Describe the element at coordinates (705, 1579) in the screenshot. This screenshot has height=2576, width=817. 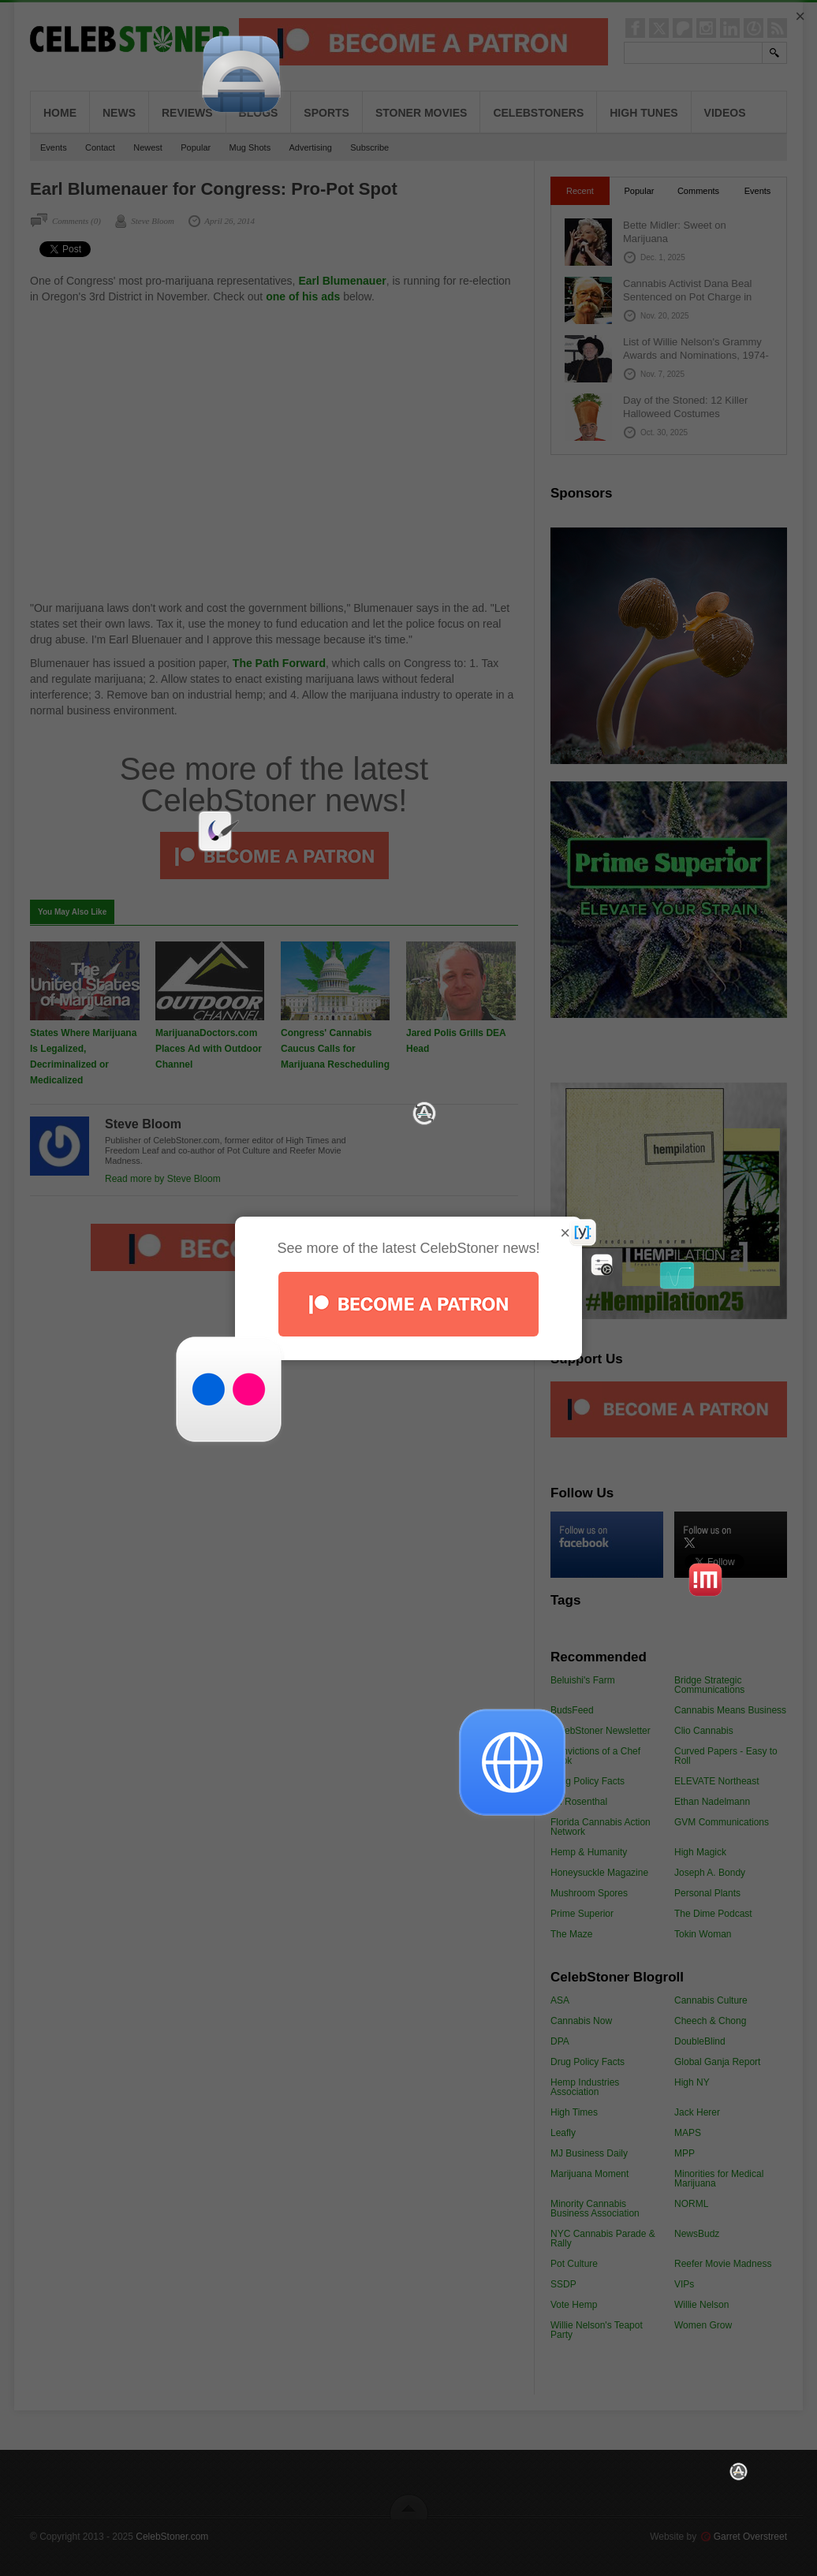
I see `open NoMachine remote desktop application` at that location.